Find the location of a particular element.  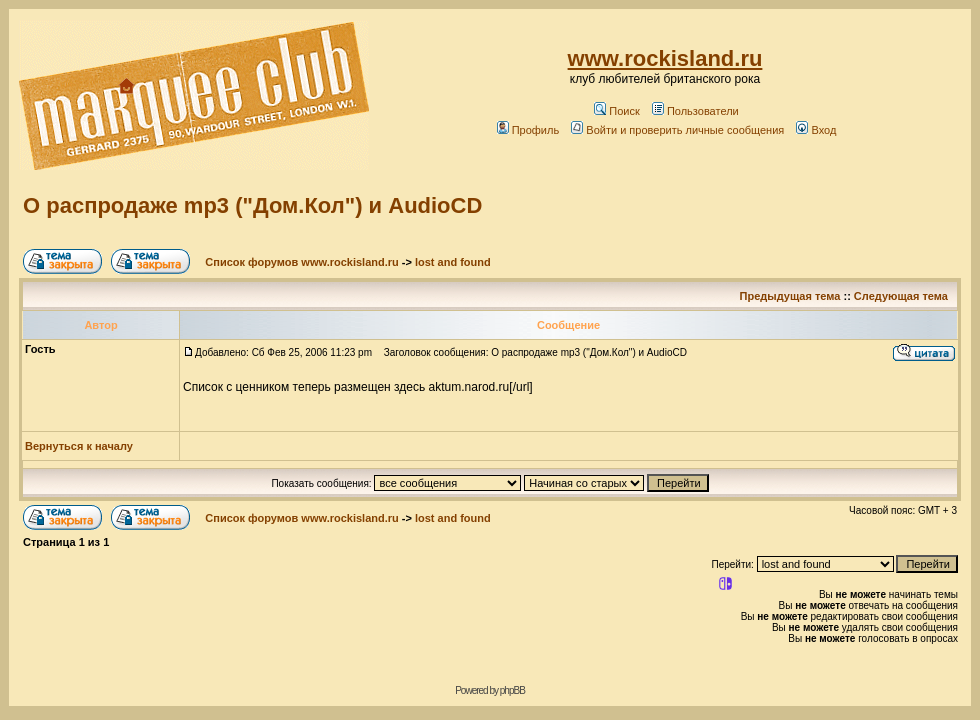

go to home screen is located at coordinates (126, 86).